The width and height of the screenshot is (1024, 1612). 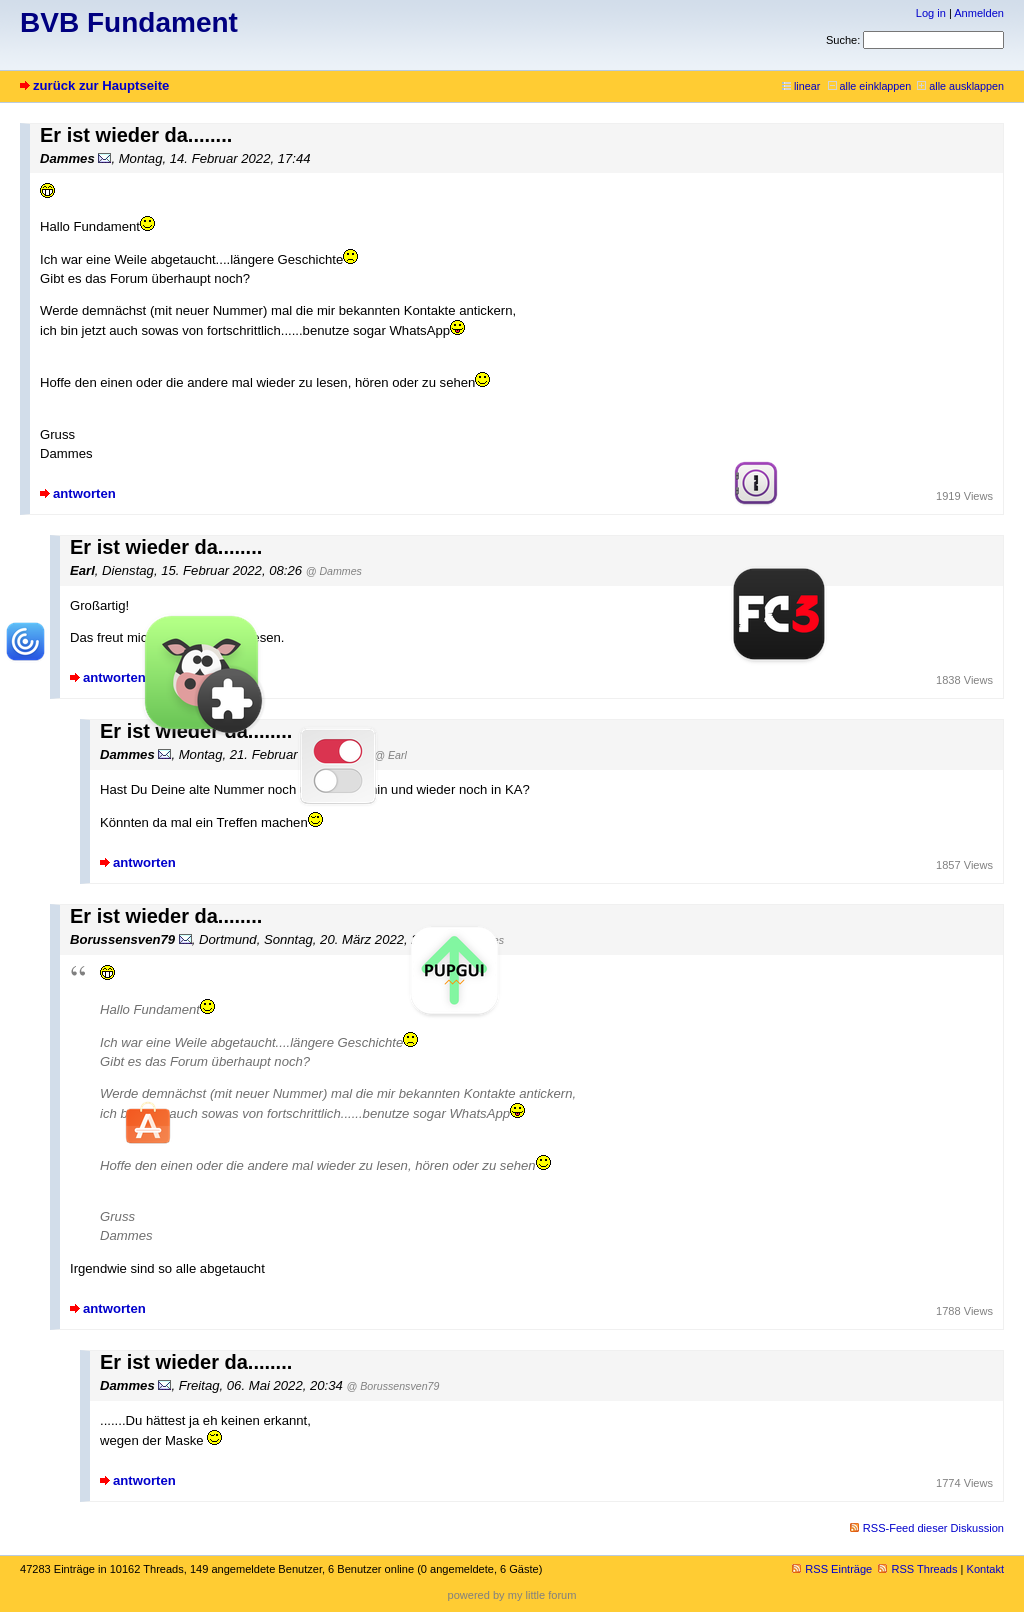 I want to click on launch far cry 3 game, so click(x=779, y=614).